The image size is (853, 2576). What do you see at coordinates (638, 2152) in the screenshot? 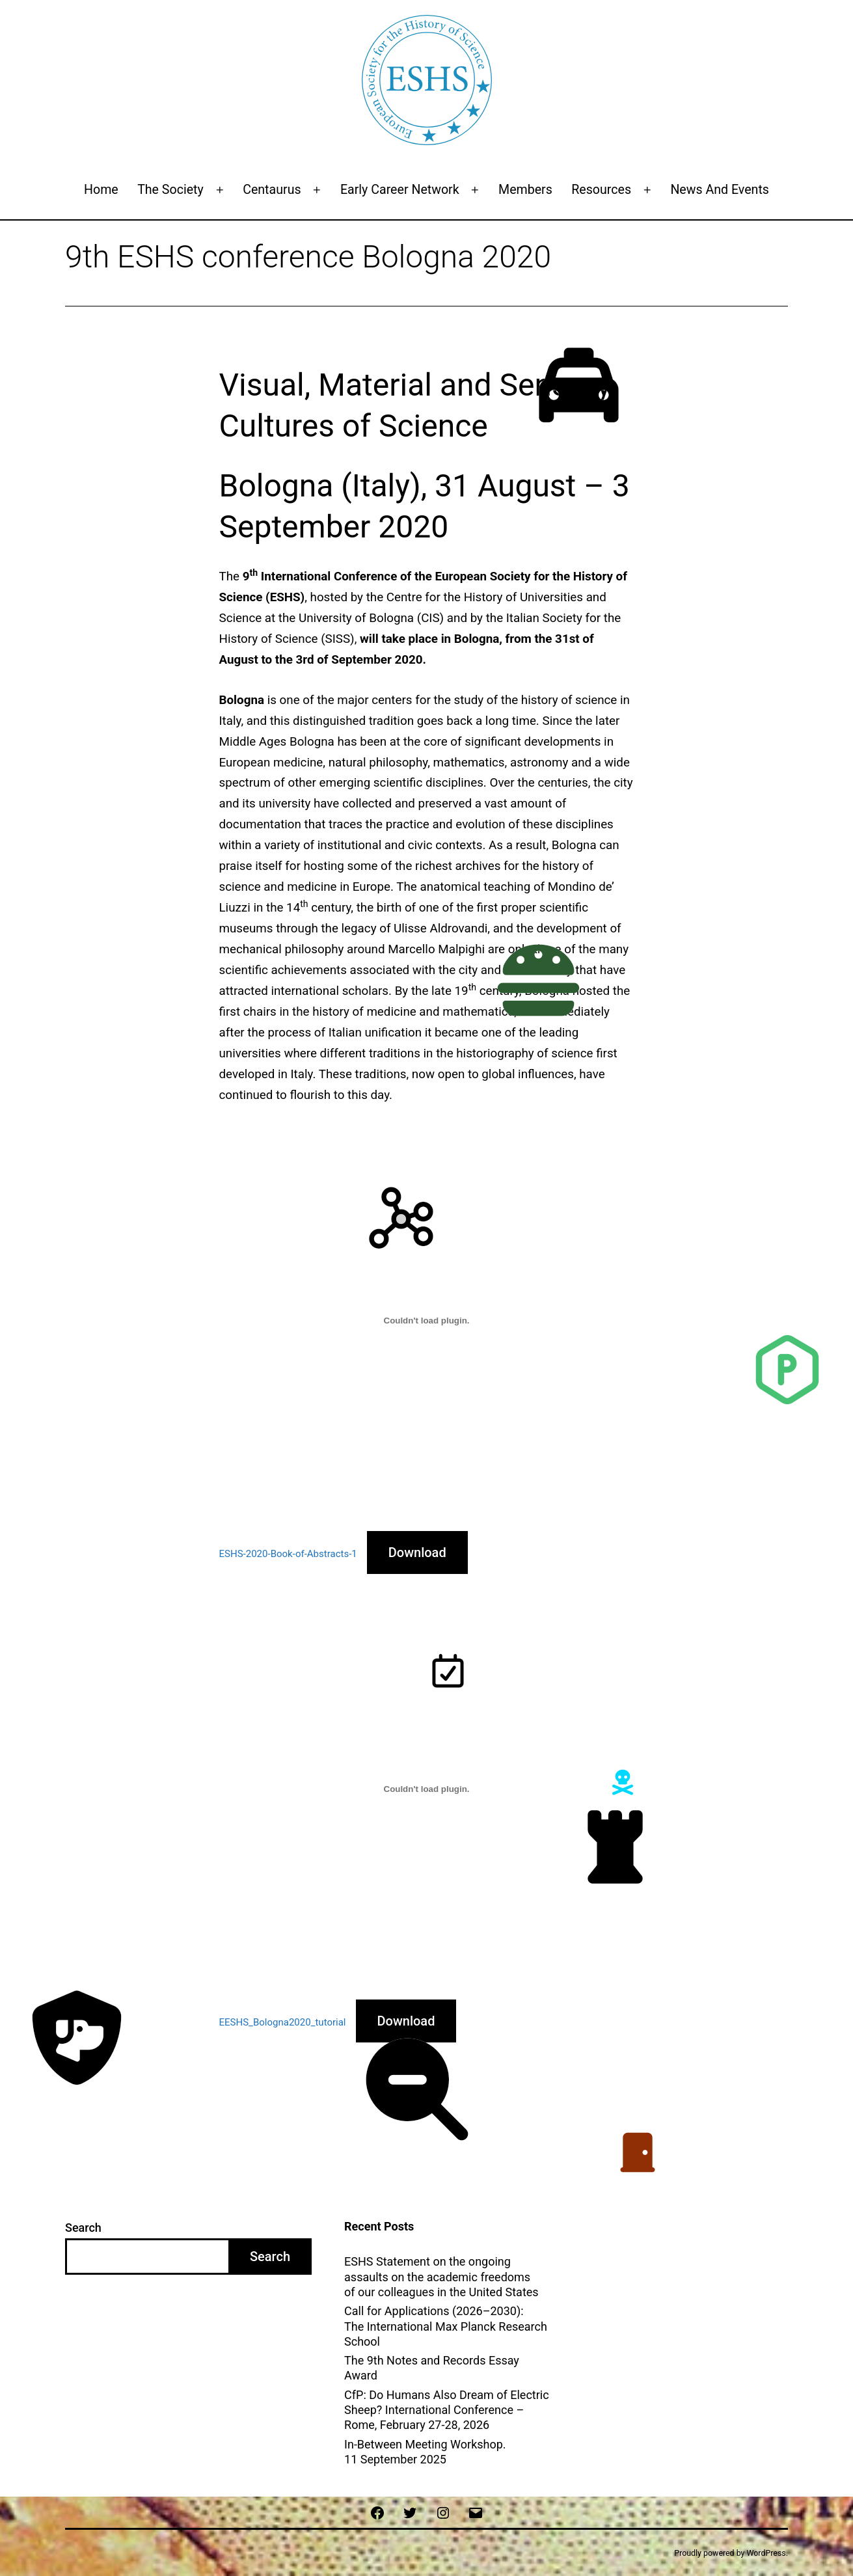
I see `log out or exit the current session` at bounding box center [638, 2152].